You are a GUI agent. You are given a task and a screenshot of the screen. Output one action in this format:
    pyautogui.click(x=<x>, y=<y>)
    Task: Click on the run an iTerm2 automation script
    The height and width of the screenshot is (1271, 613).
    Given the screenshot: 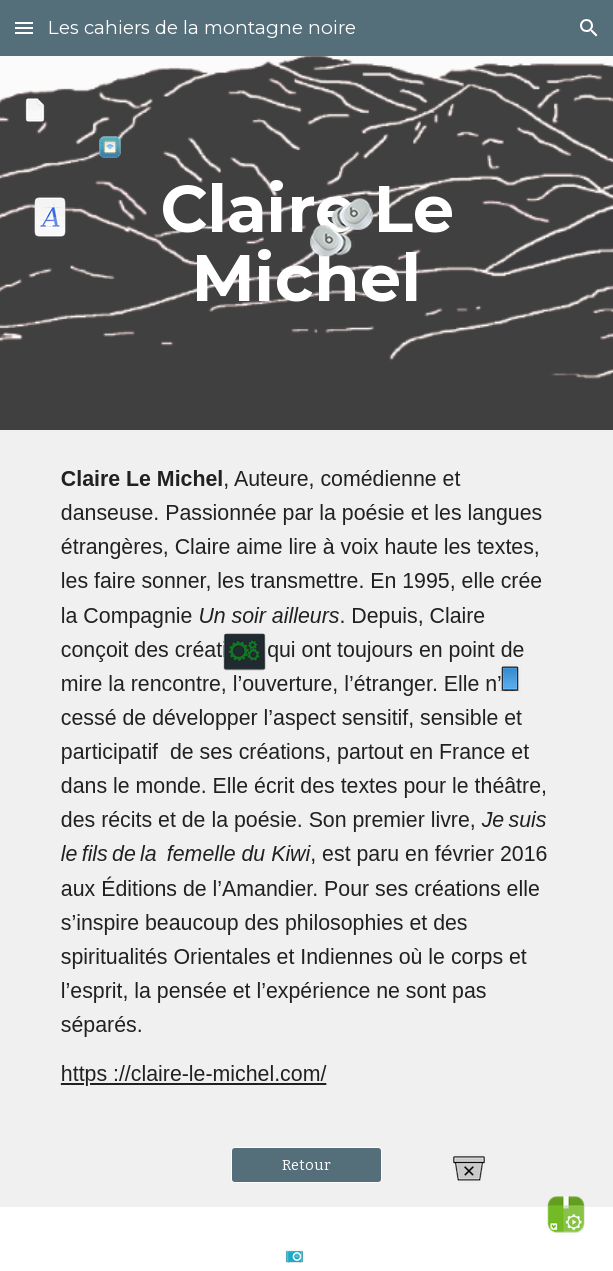 What is the action you would take?
    pyautogui.click(x=244, y=651)
    